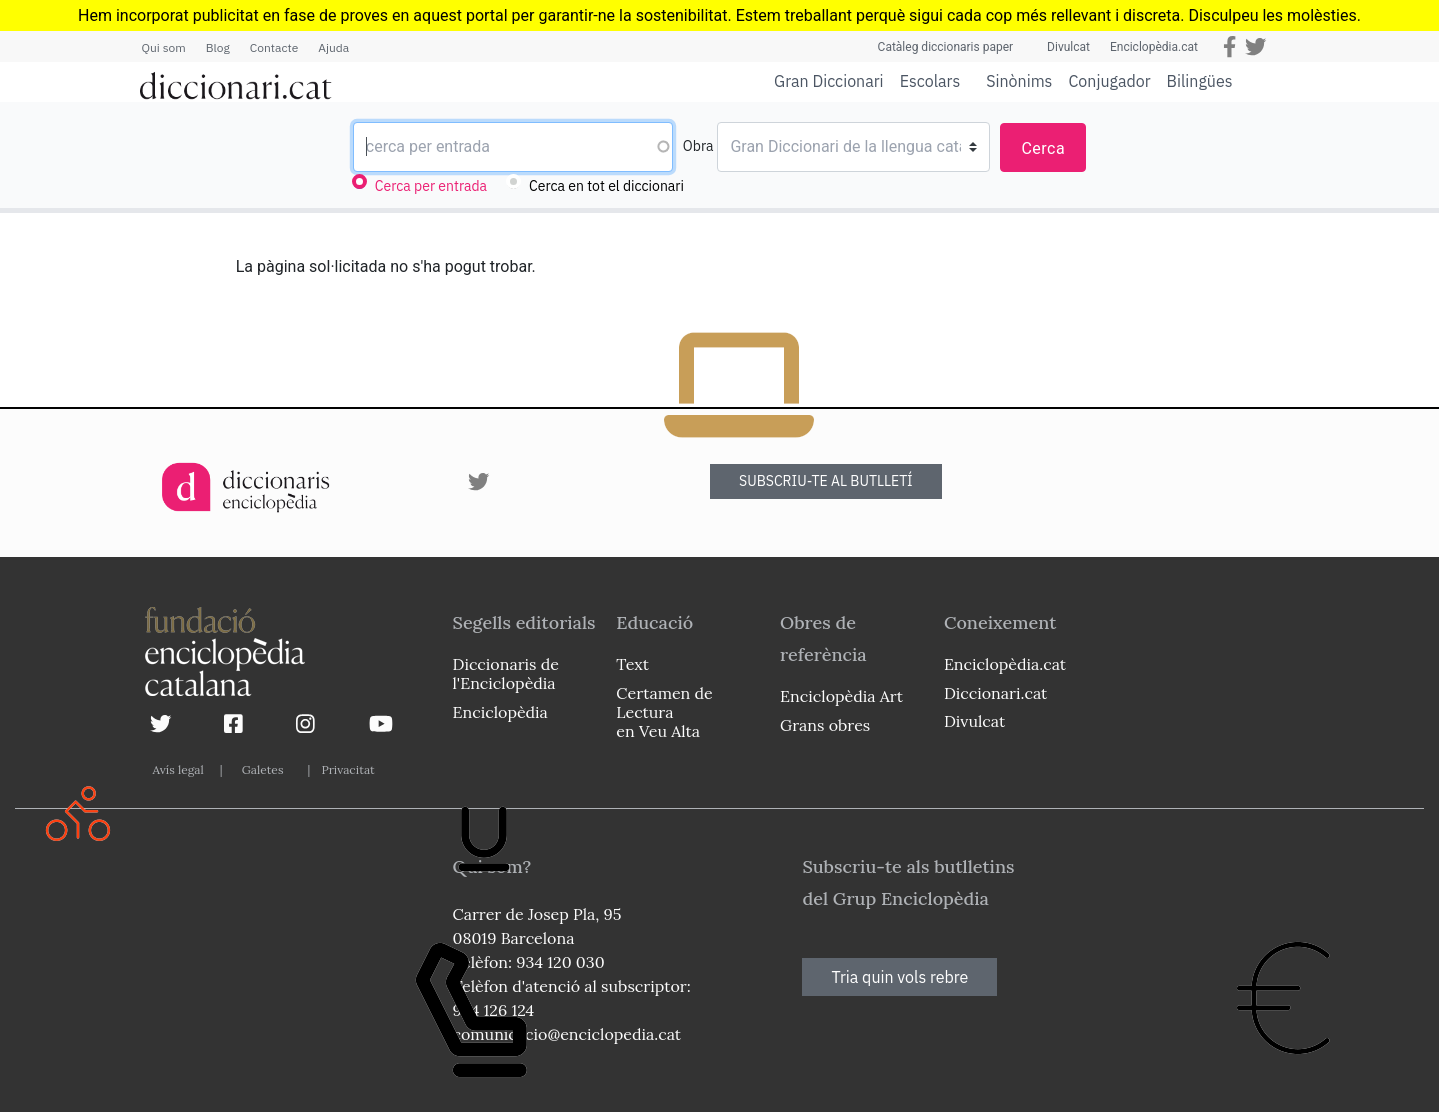 The image size is (1439, 1113). What do you see at coordinates (739, 385) in the screenshot?
I see `switch to desktop view` at bounding box center [739, 385].